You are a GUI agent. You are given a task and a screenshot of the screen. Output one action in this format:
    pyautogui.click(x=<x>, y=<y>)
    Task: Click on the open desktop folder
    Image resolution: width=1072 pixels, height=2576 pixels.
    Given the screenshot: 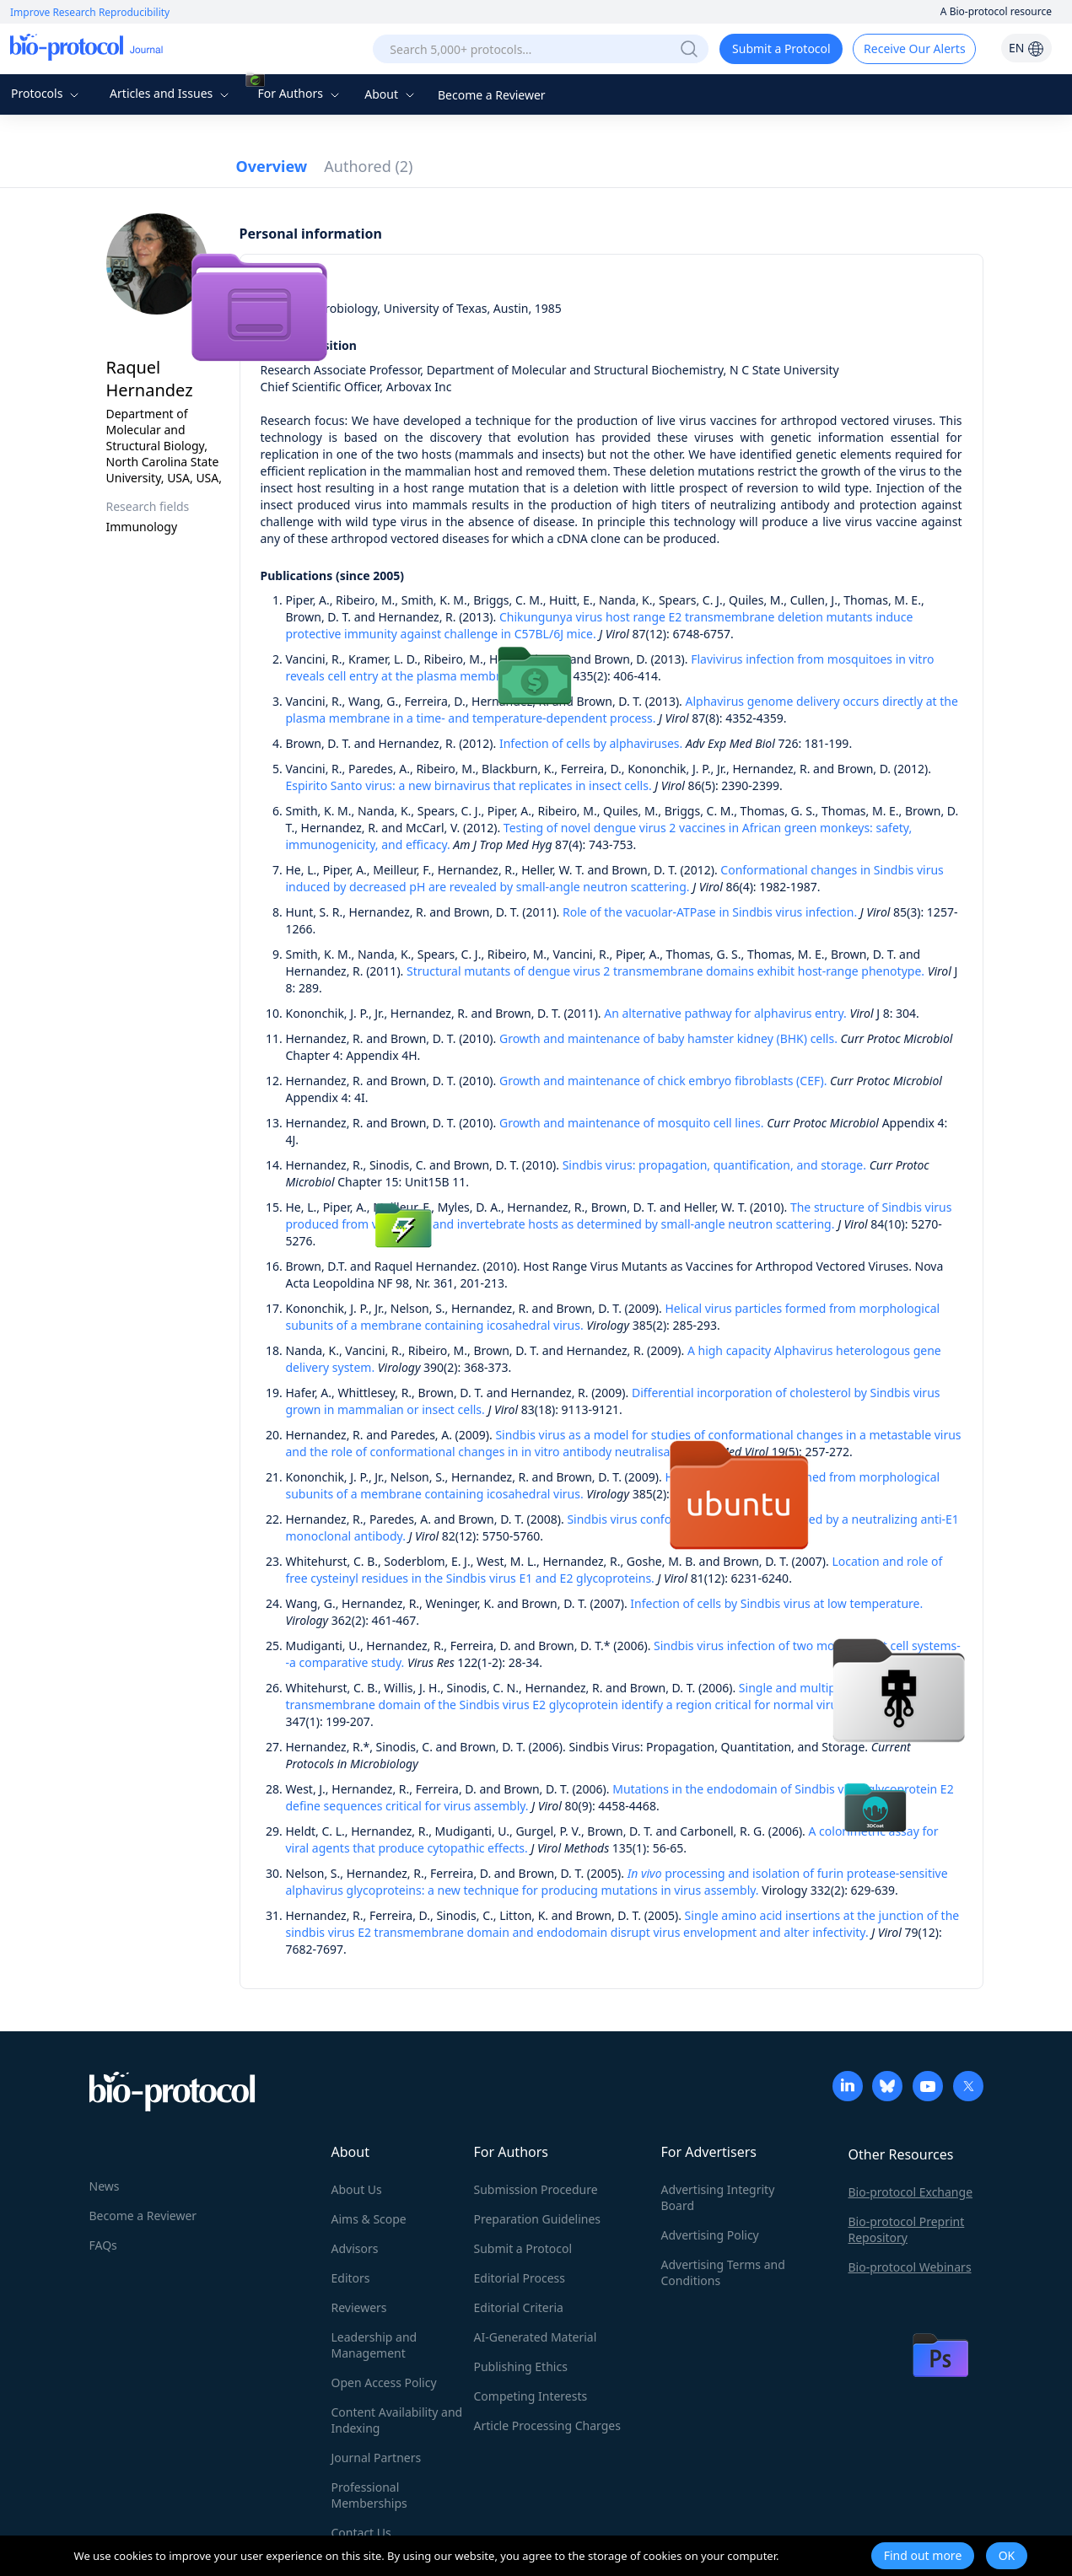 What is the action you would take?
    pyautogui.click(x=259, y=307)
    